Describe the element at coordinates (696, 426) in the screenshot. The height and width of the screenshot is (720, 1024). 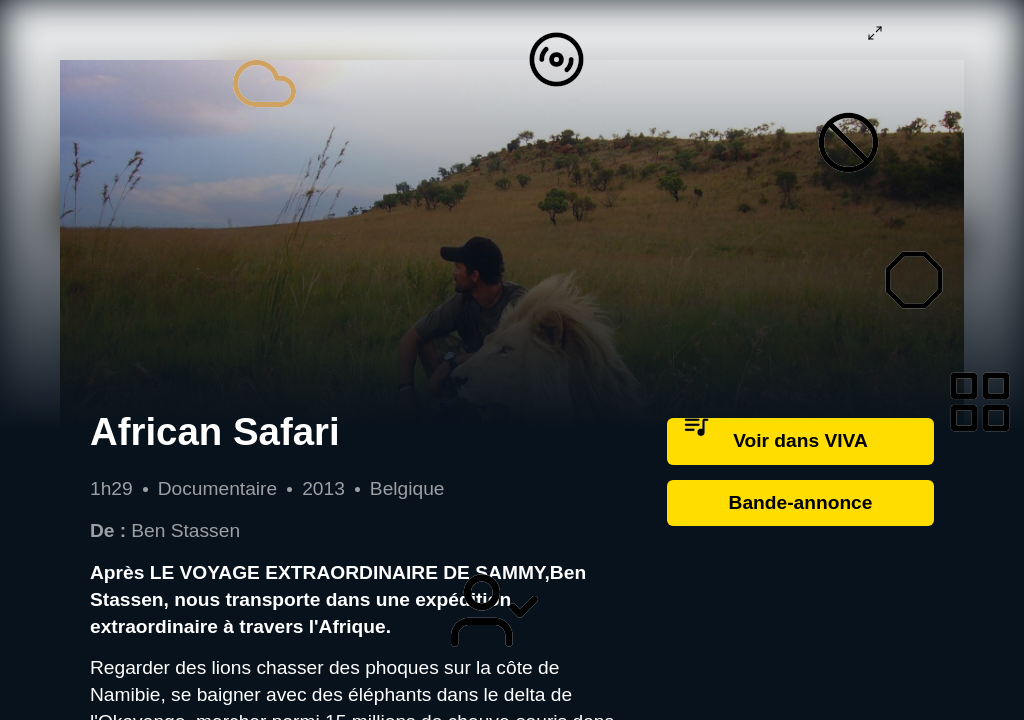
I see `view music queue or playlist` at that location.